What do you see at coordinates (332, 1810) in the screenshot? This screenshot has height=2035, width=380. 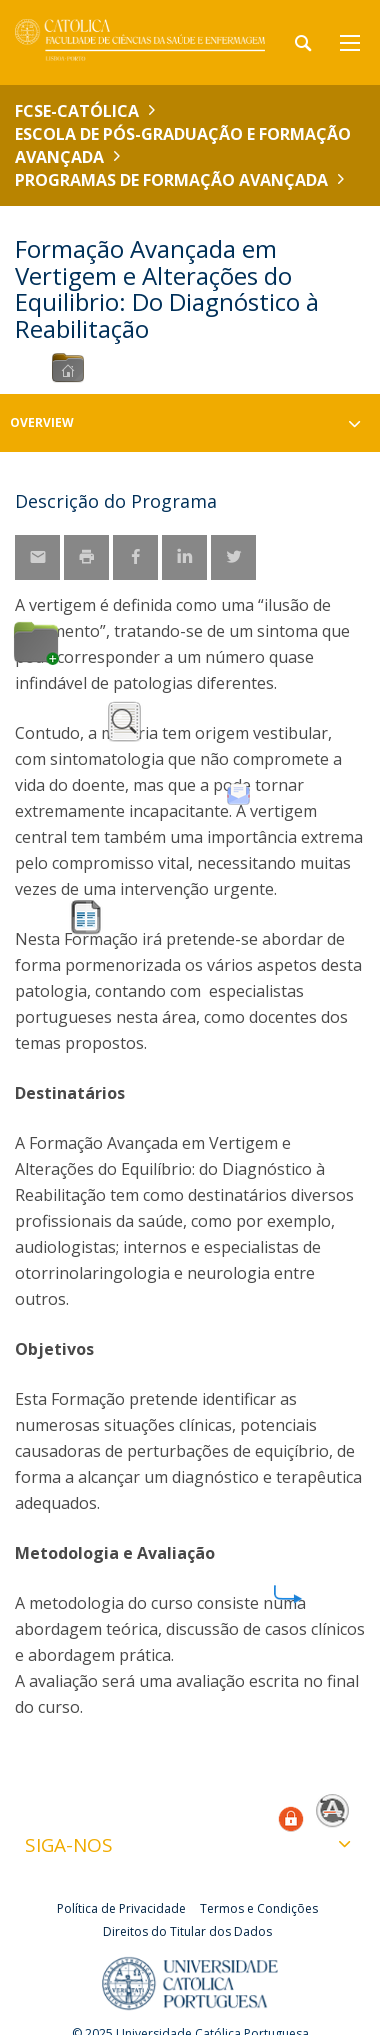 I see `check for available software updates` at bounding box center [332, 1810].